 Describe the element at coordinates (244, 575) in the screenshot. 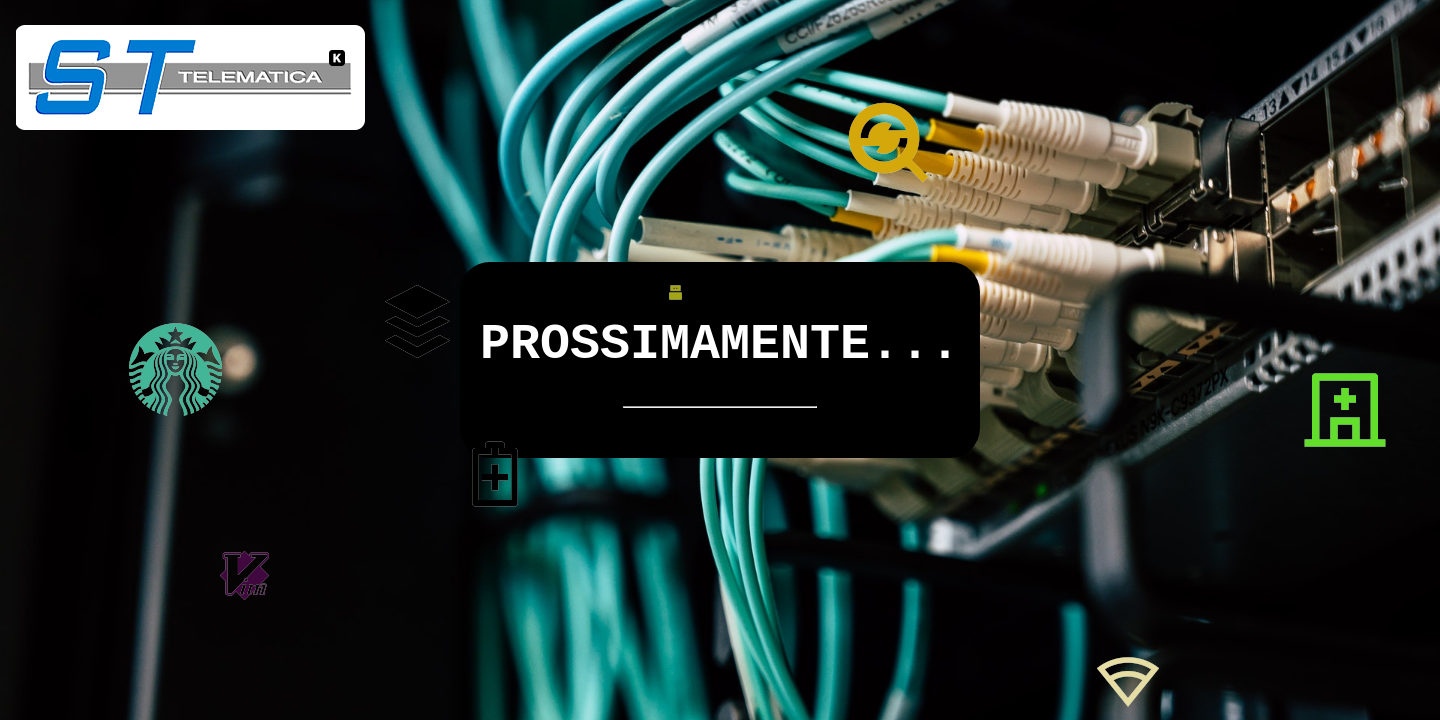

I see `open vim text editor` at that location.